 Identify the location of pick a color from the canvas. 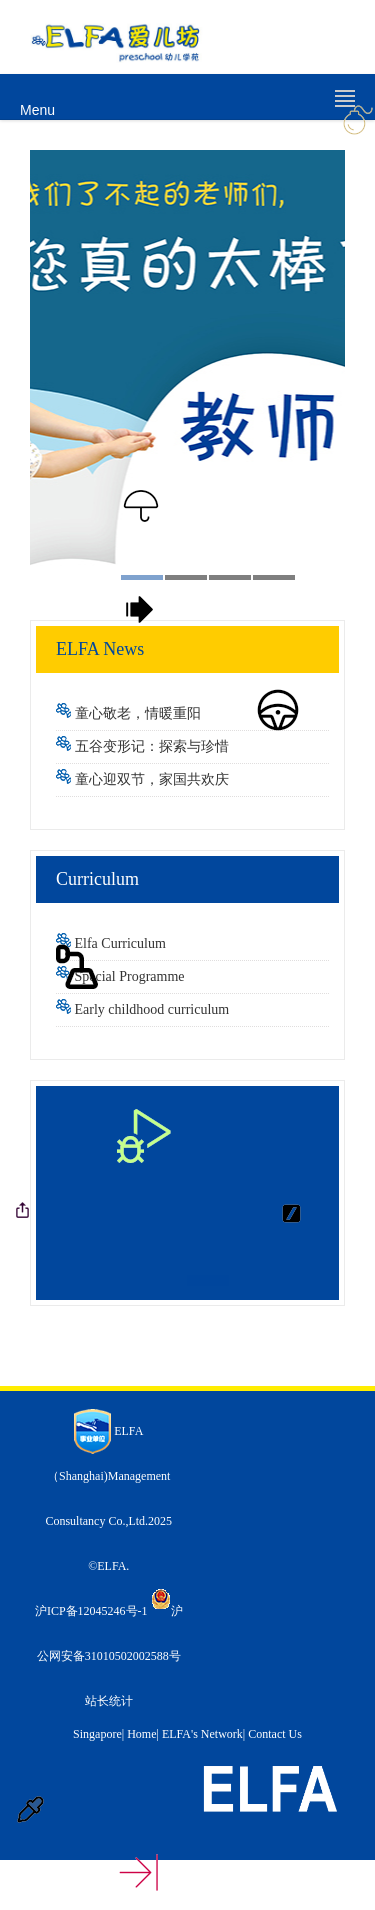
(30, 1809).